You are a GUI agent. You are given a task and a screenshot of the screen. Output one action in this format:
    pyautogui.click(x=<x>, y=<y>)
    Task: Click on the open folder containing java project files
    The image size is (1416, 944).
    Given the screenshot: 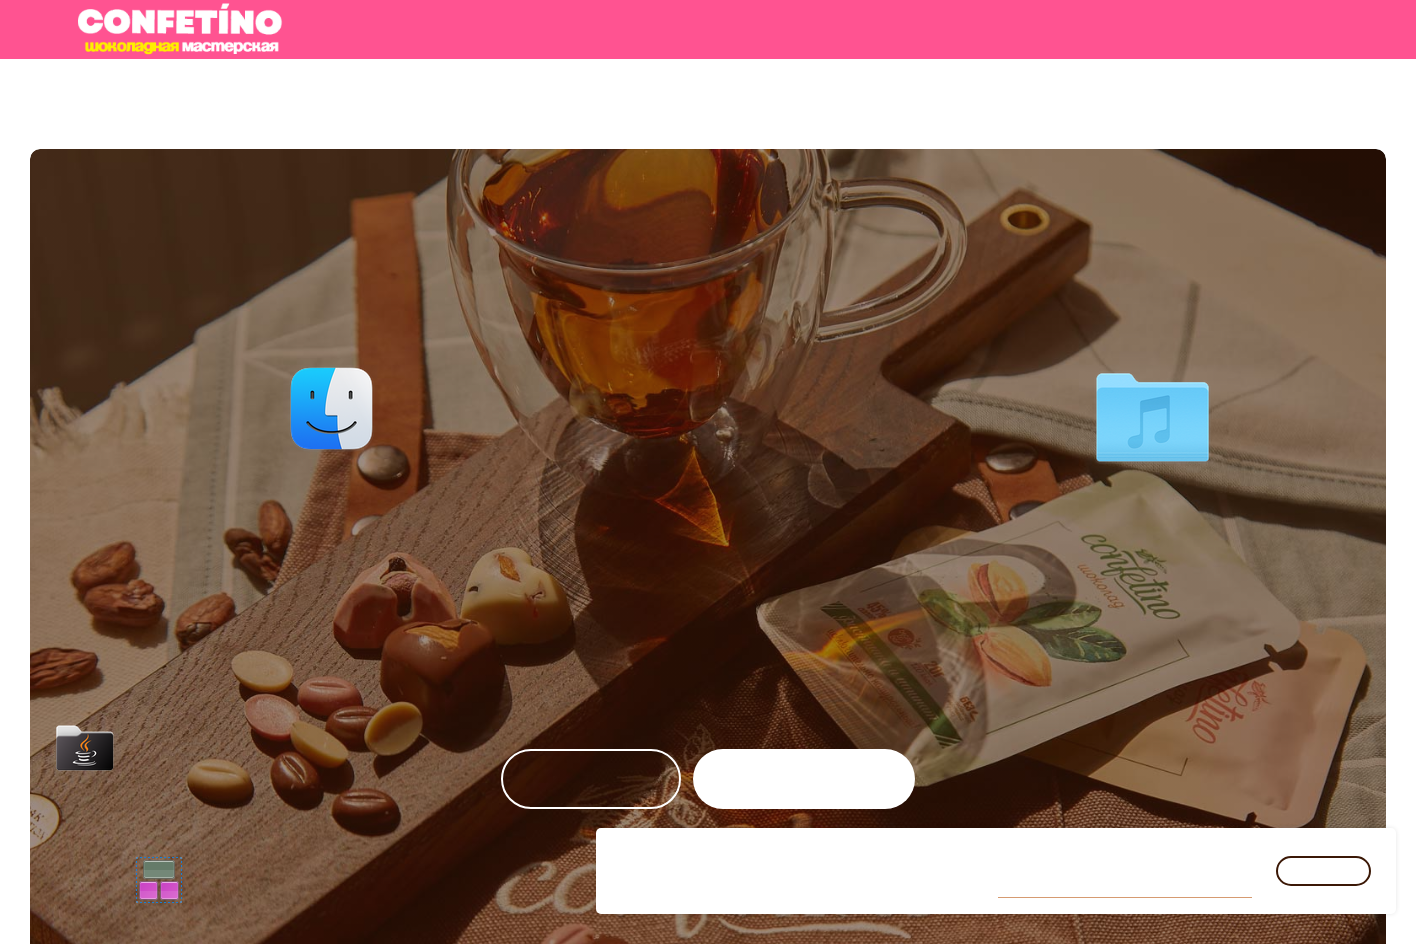 What is the action you would take?
    pyautogui.click(x=84, y=749)
    